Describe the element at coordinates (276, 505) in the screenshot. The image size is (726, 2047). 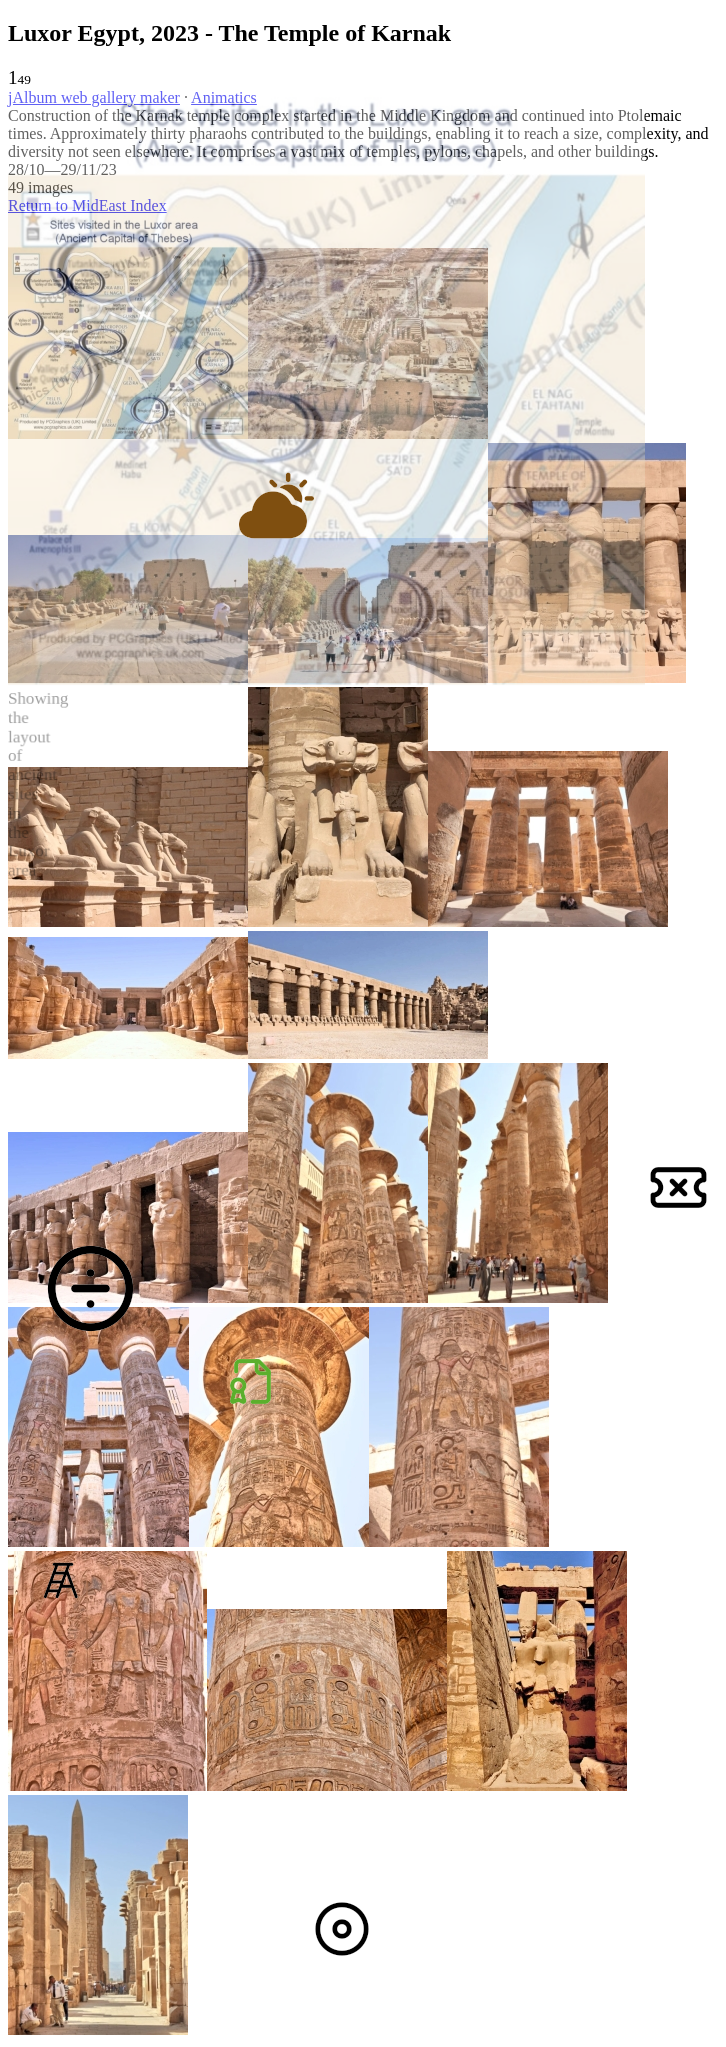
I see `indicates partly cloudy weather conditions` at that location.